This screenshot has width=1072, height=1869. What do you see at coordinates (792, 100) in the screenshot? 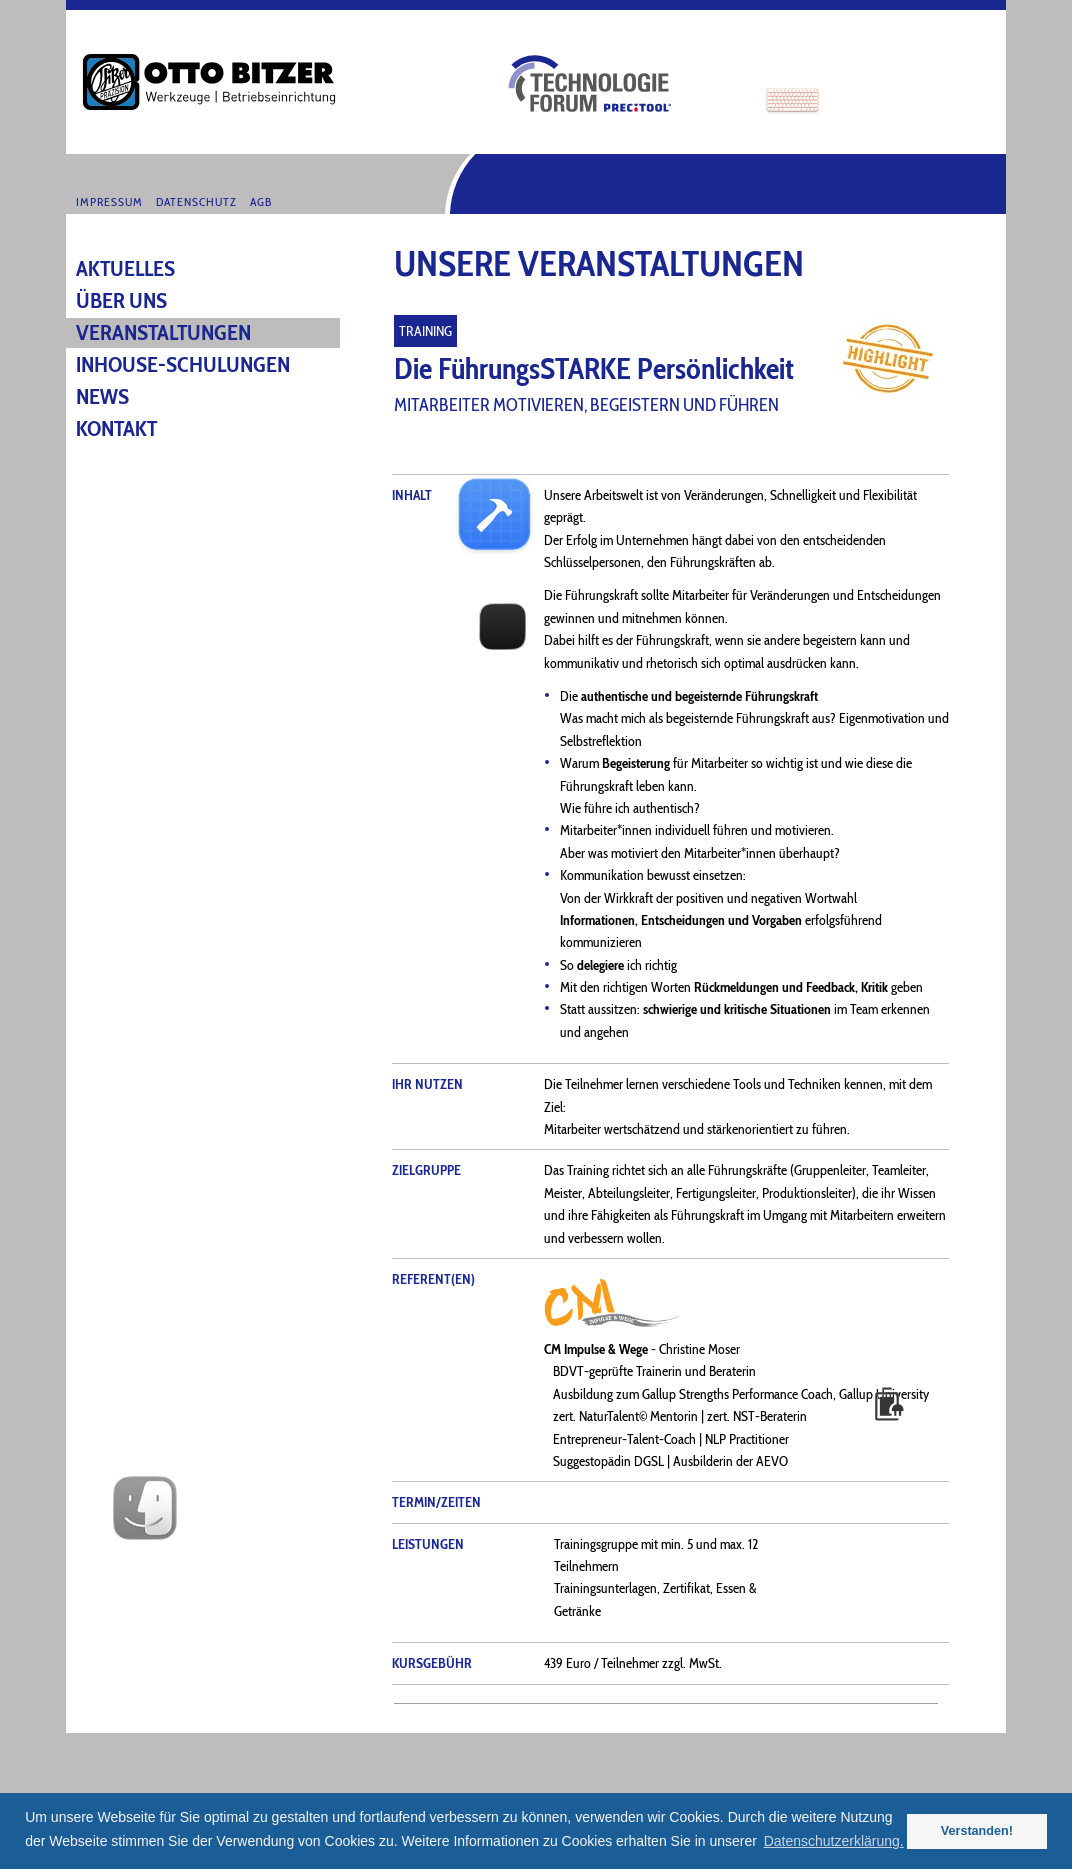
I see `bluetooth keyboard connected` at bounding box center [792, 100].